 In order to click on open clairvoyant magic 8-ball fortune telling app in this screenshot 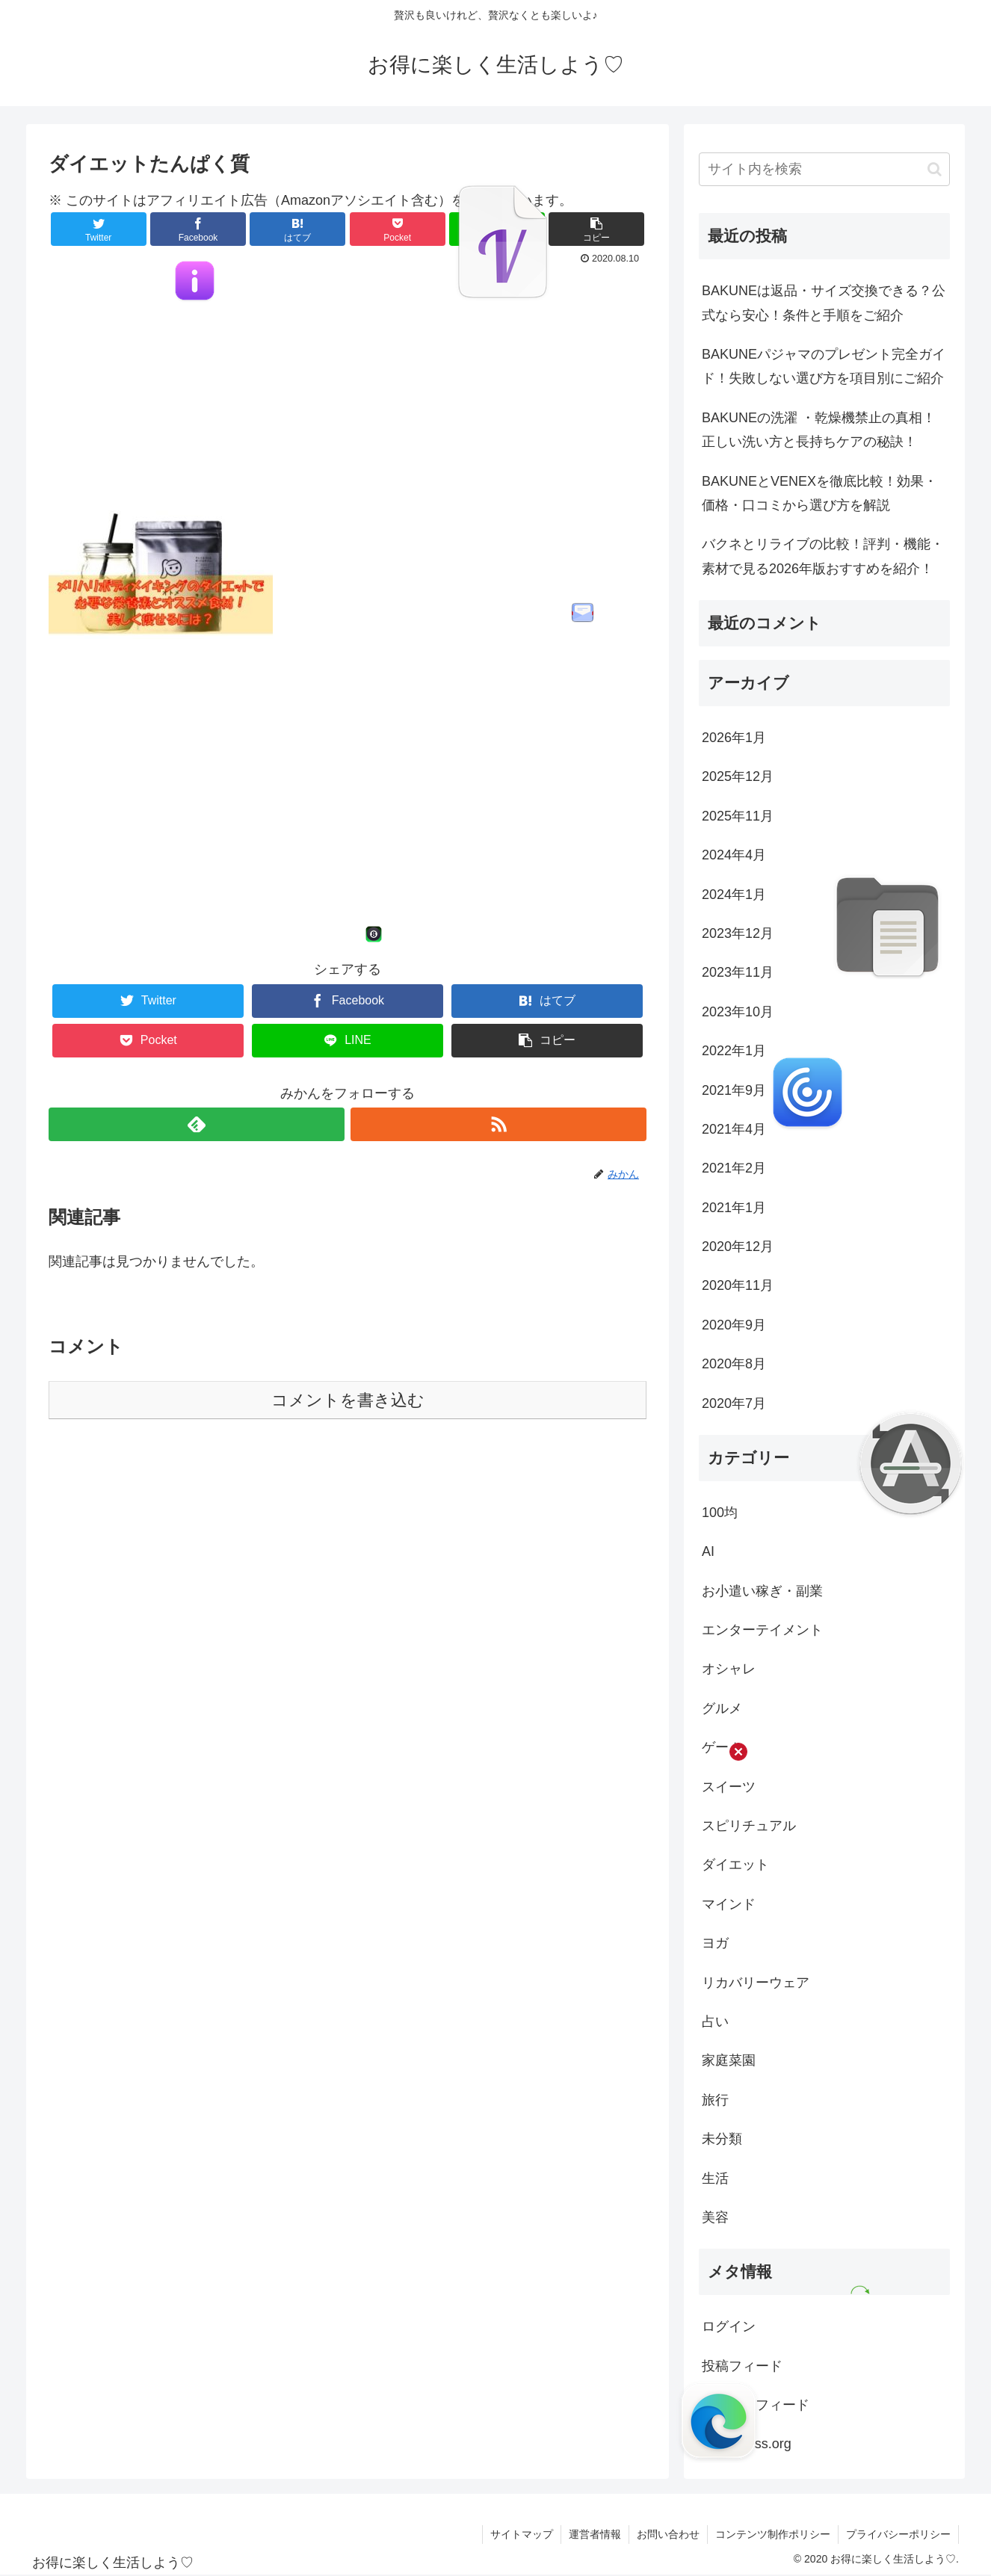, I will do `click(374, 934)`.